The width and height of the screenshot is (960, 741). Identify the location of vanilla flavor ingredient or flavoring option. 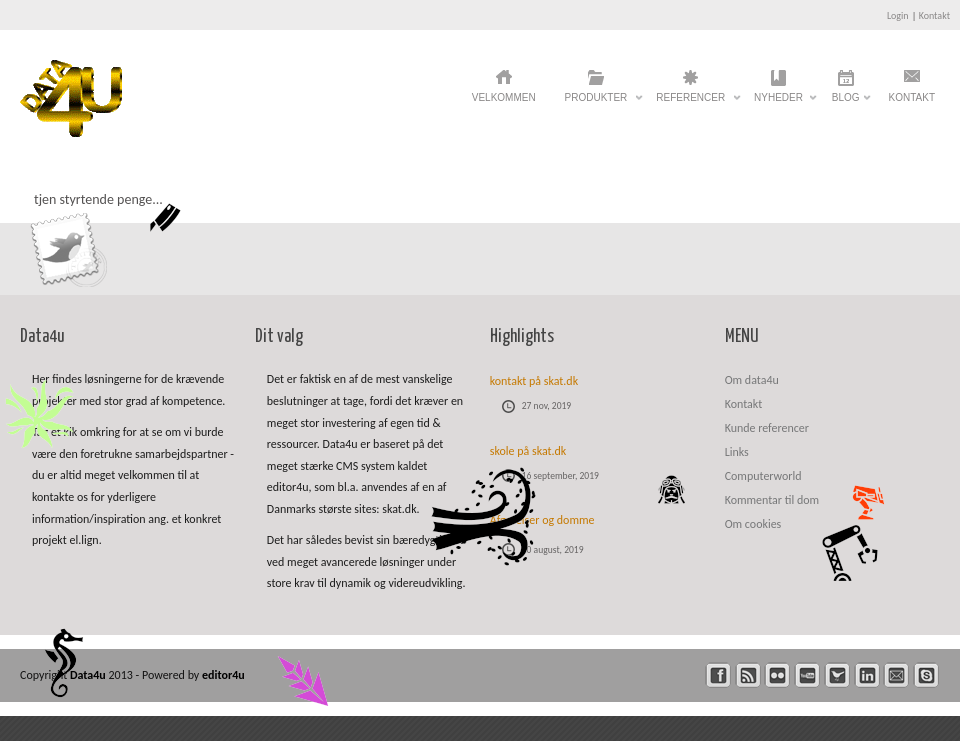
(39, 413).